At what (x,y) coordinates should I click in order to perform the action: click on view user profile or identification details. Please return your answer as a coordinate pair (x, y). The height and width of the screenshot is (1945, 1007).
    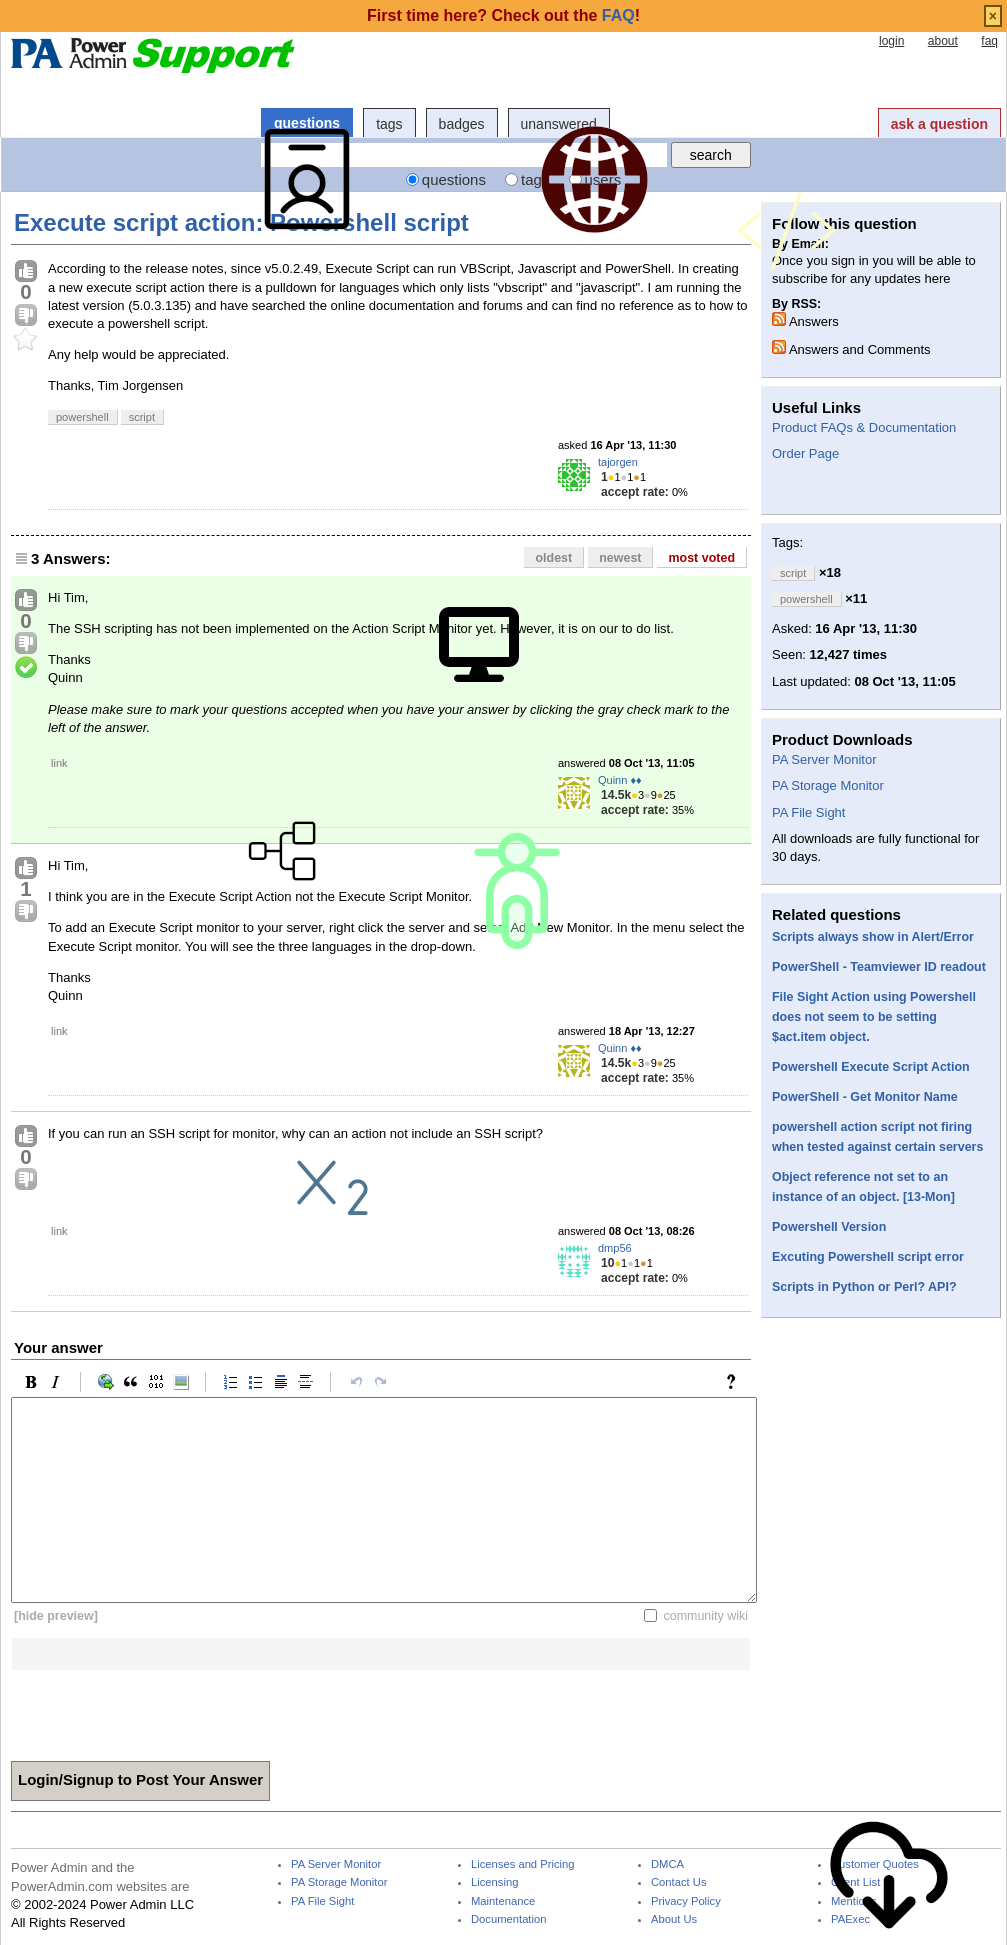
    Looking at the image, I should click on (307, 179).